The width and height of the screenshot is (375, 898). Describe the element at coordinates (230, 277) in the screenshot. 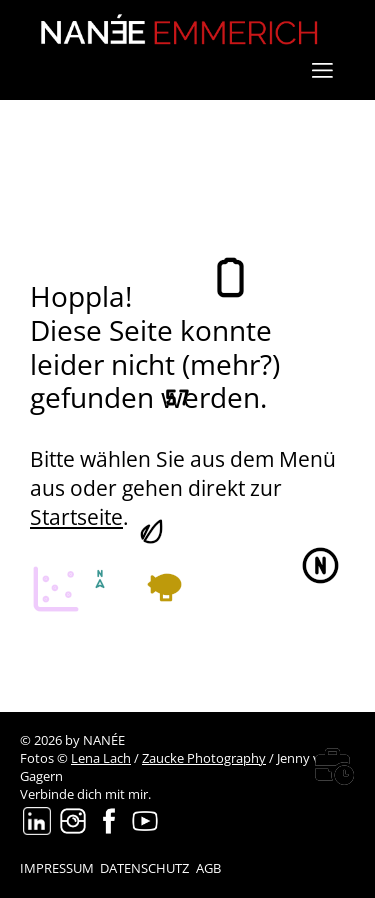

I see `indicates empty battery status` at that location.